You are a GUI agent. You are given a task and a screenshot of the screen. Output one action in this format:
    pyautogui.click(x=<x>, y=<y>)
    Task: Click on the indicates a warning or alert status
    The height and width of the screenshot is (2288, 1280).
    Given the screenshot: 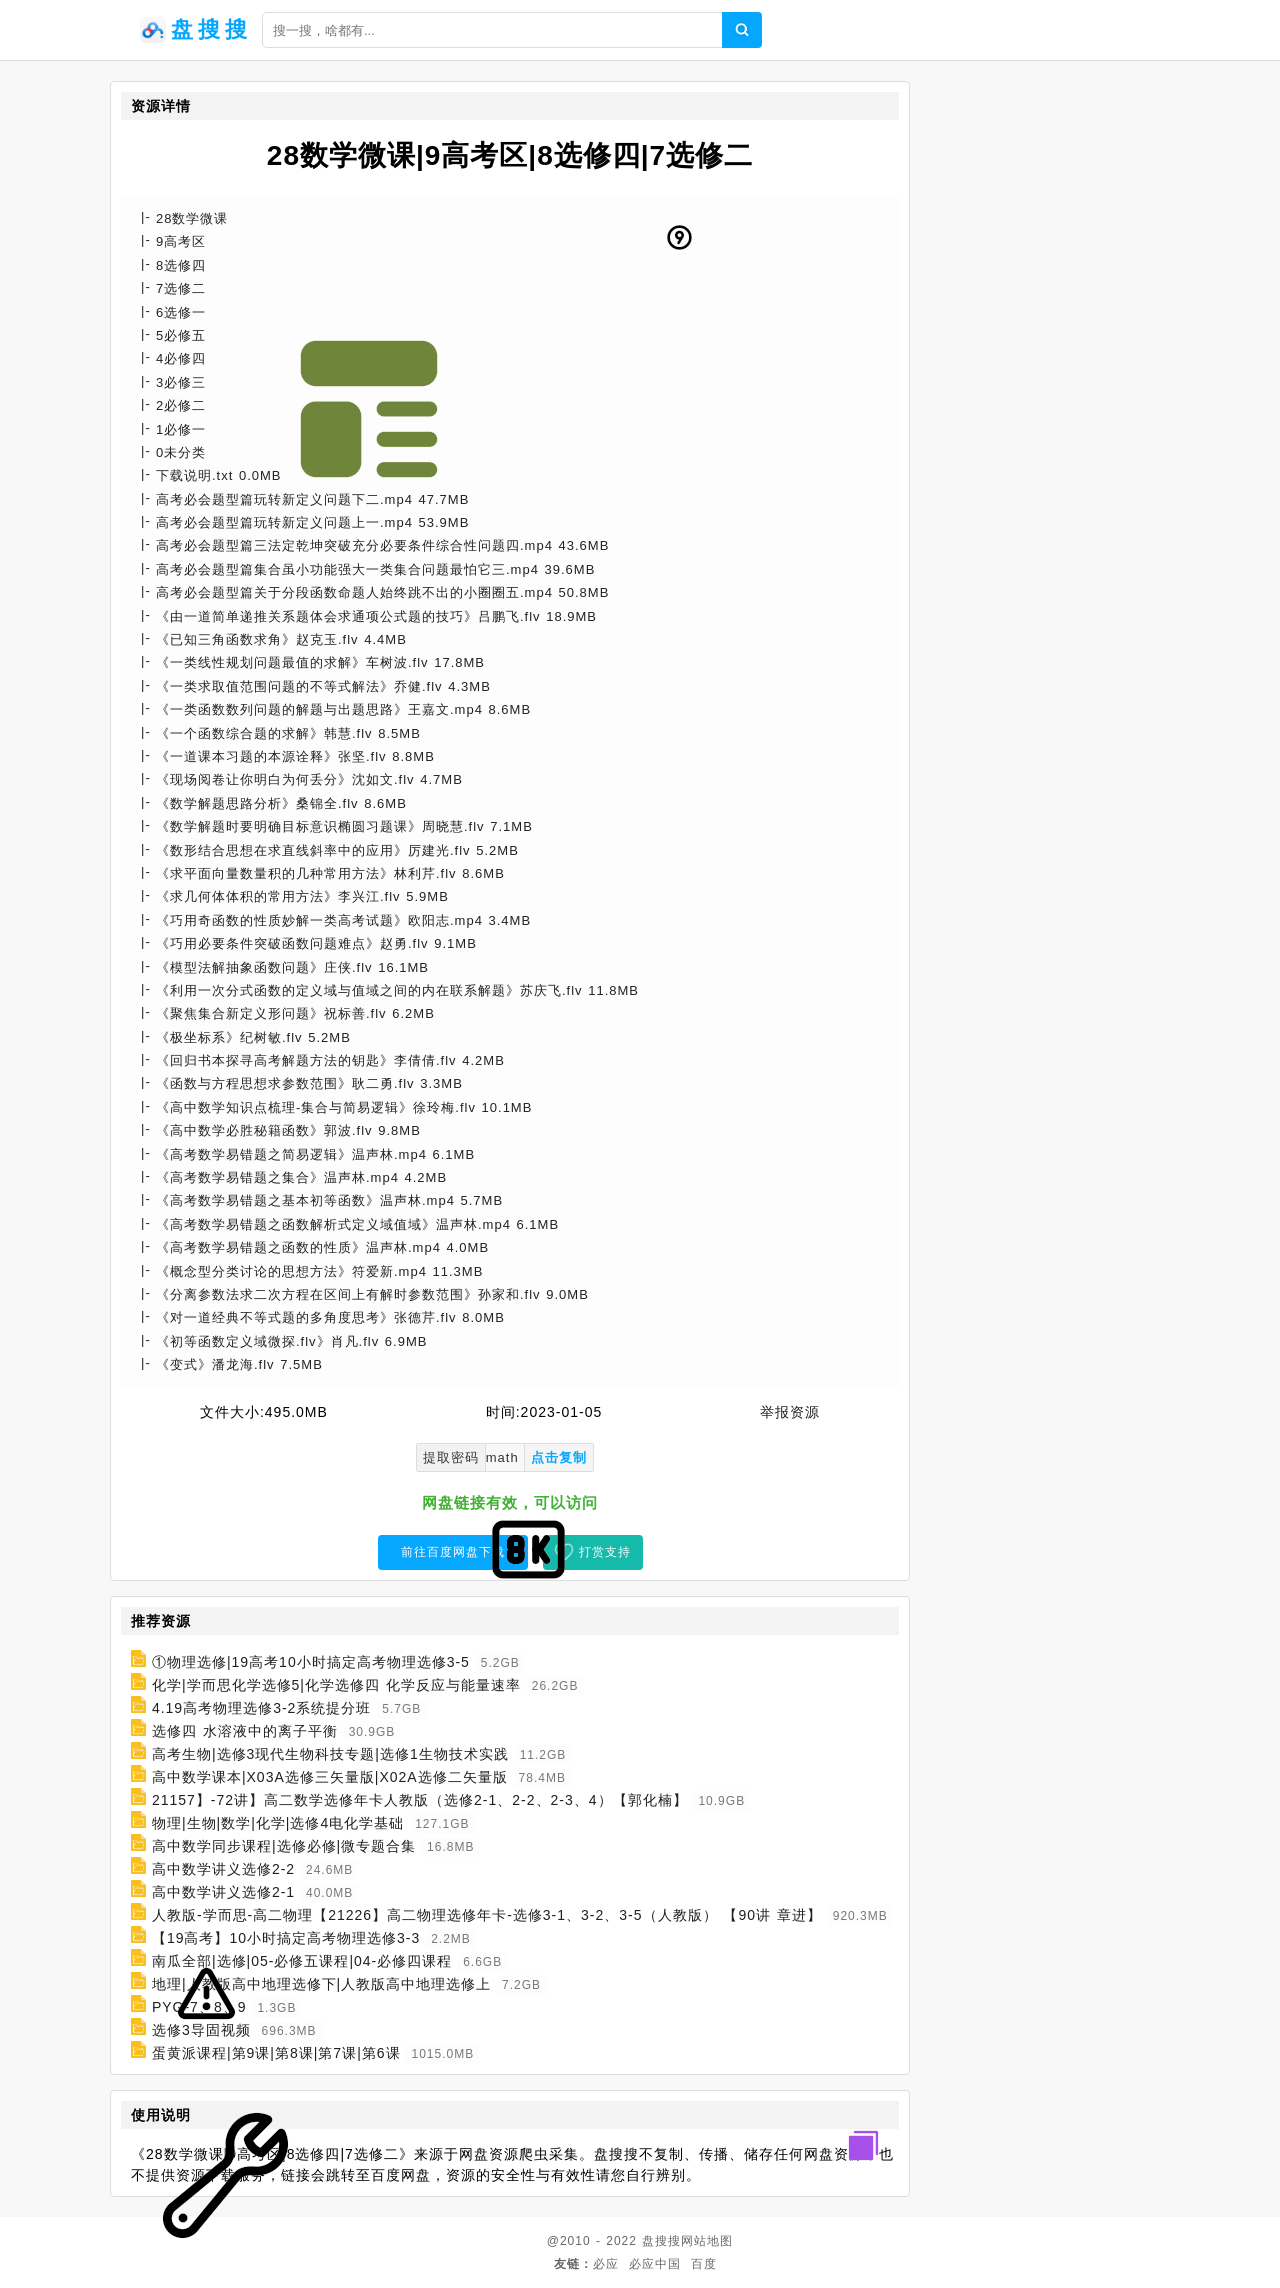 What is the action you would take?
    pyautogui.click(x=206, y=1994)
    